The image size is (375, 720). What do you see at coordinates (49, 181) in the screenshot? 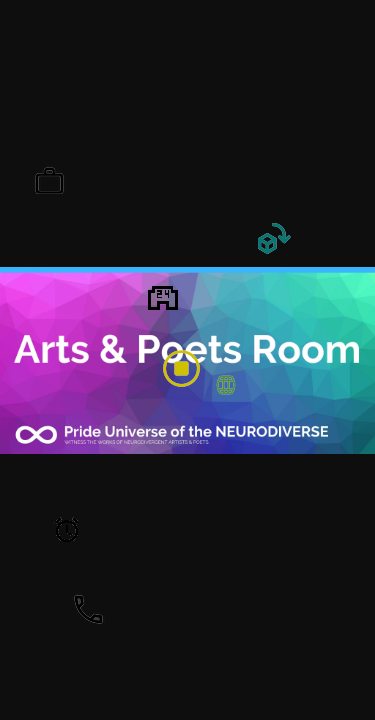
I see `view work or job-related content` at bounding box center [49, 181].